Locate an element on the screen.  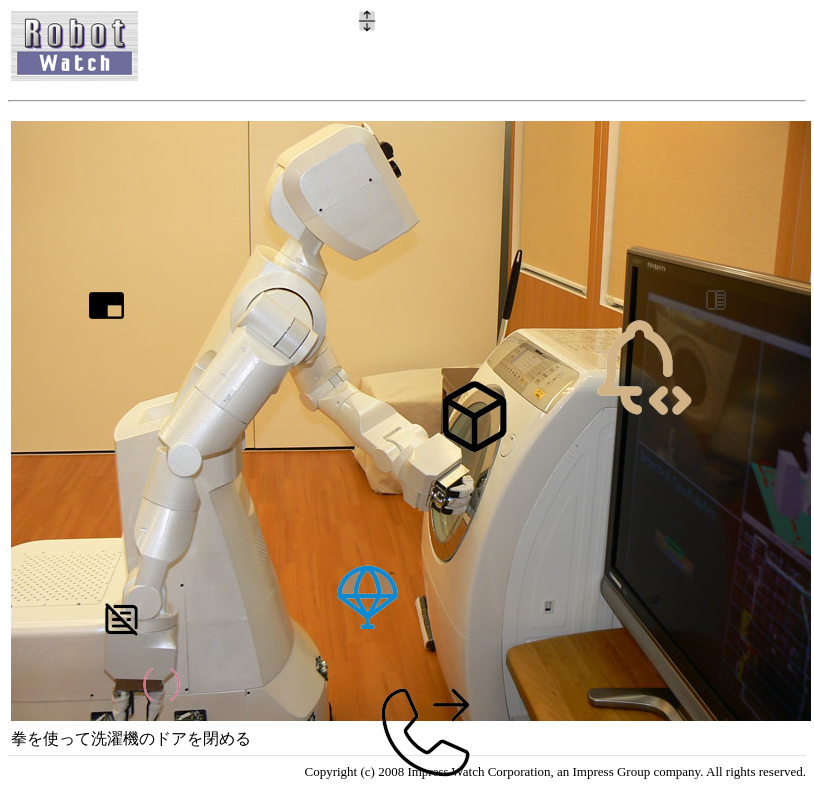
insert parentheses in text or code is located at coordinates (161, 684).